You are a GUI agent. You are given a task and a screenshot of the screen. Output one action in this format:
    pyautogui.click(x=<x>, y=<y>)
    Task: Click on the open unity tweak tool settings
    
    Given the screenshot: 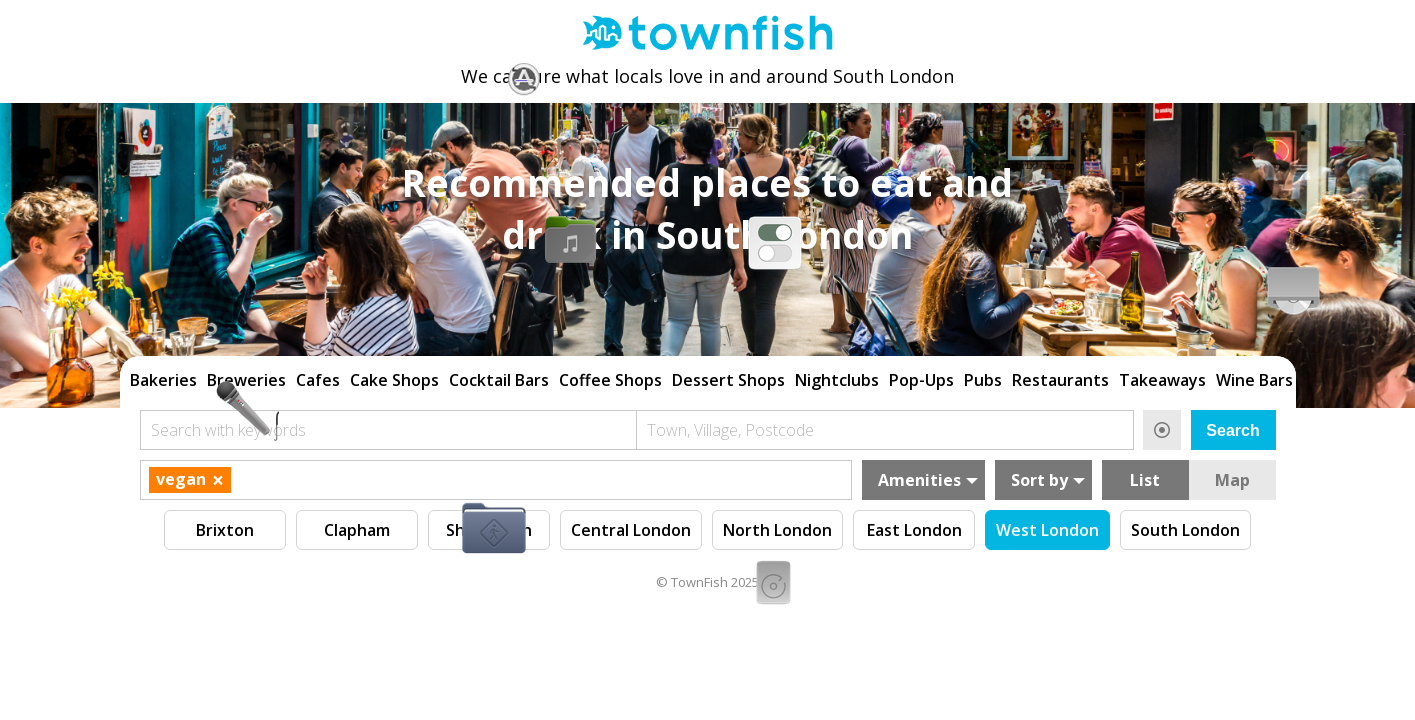 What is the action you would take?
    pyautogui.click(x=775, y=243)
    